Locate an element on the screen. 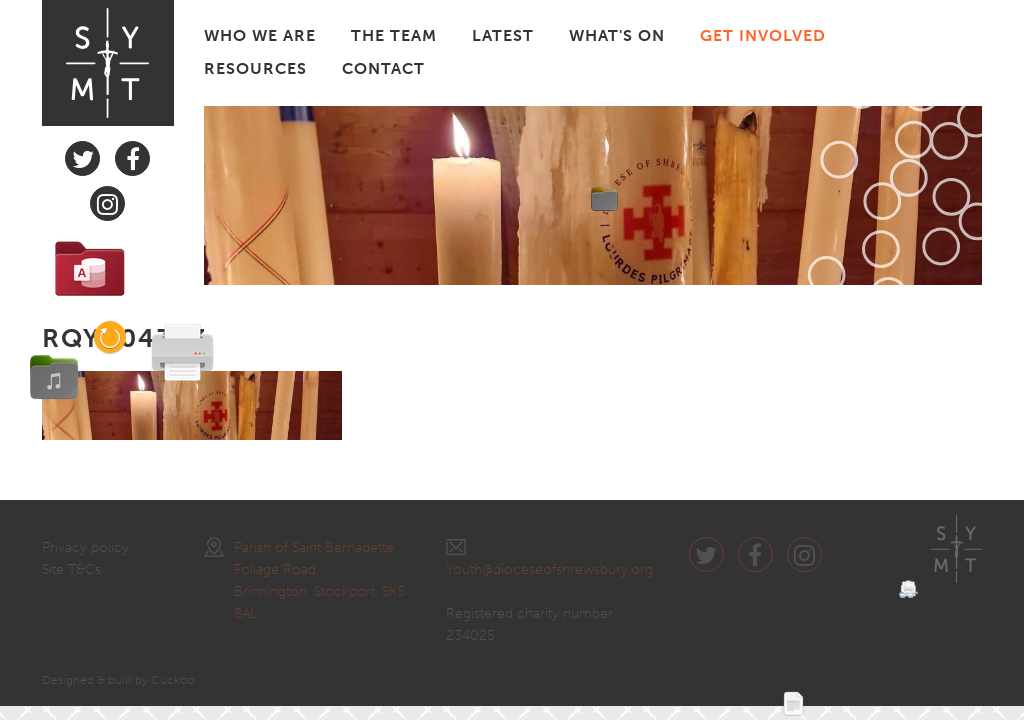  a windows ini configuration file associated with wine is located at coordinates (793, 703).